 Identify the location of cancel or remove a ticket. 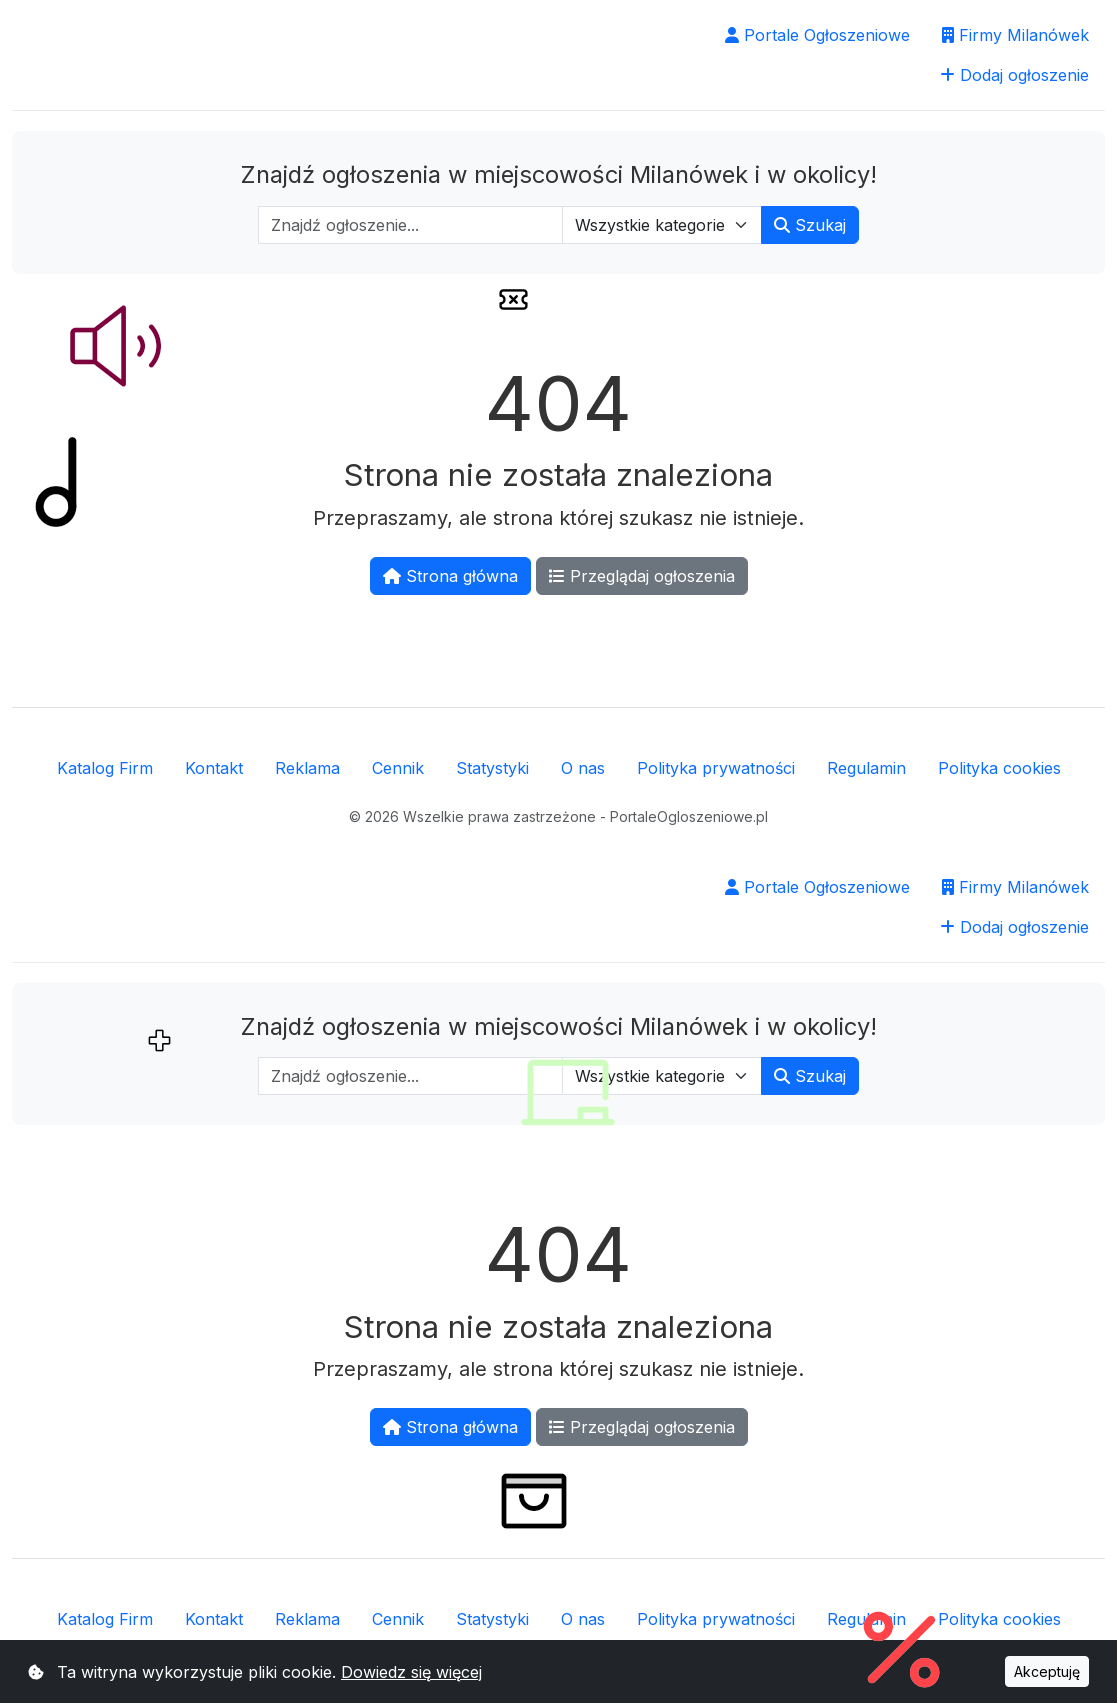
(513, 299).